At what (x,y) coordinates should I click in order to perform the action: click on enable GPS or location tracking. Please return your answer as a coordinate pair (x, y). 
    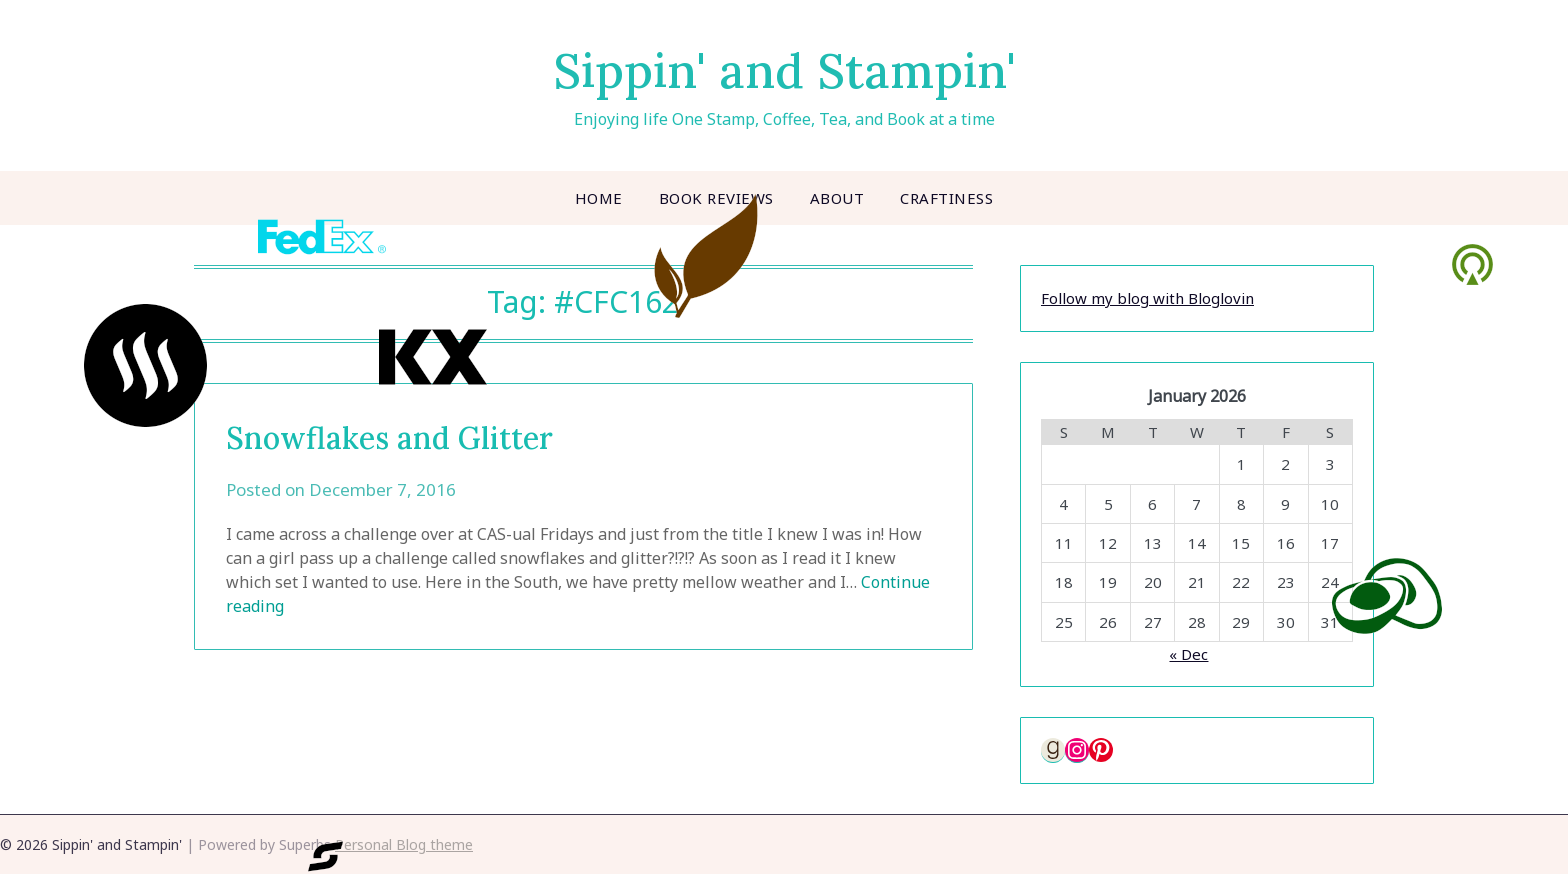
    Looking at the image, I should click on (1472, 264).